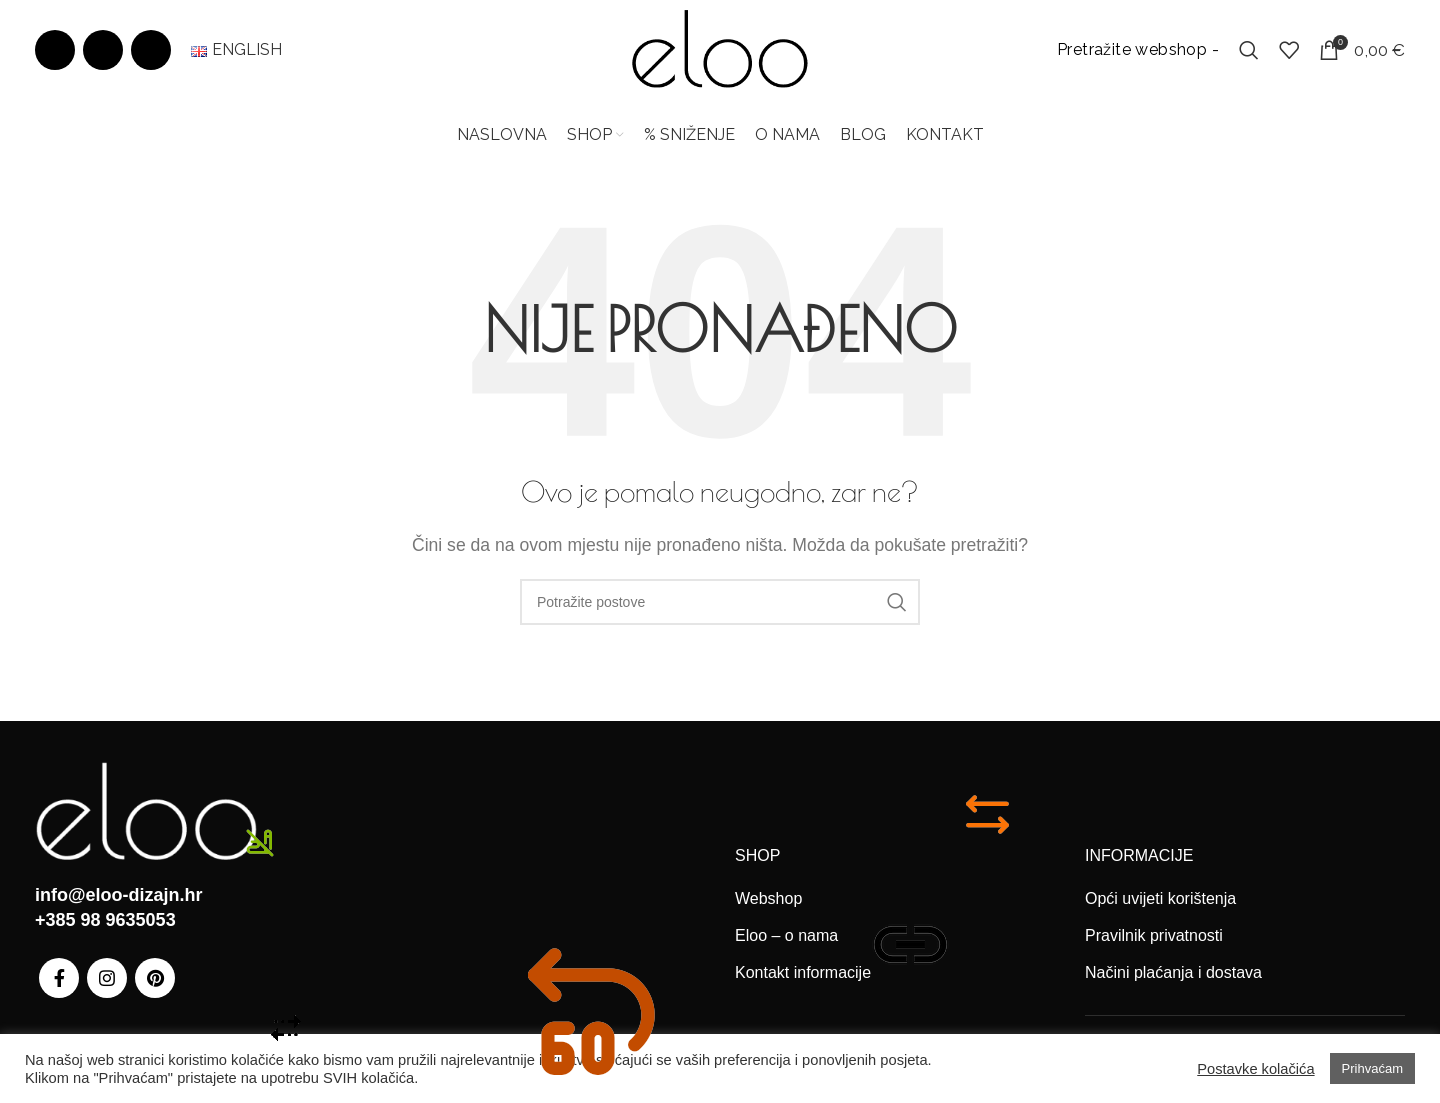 This screenshot has height=1103, width=1440. What do you see at coordinates (286, 1028) in the screenshot?
I see `indicates multiple stops on a route` at bounding box center [286, 1028].